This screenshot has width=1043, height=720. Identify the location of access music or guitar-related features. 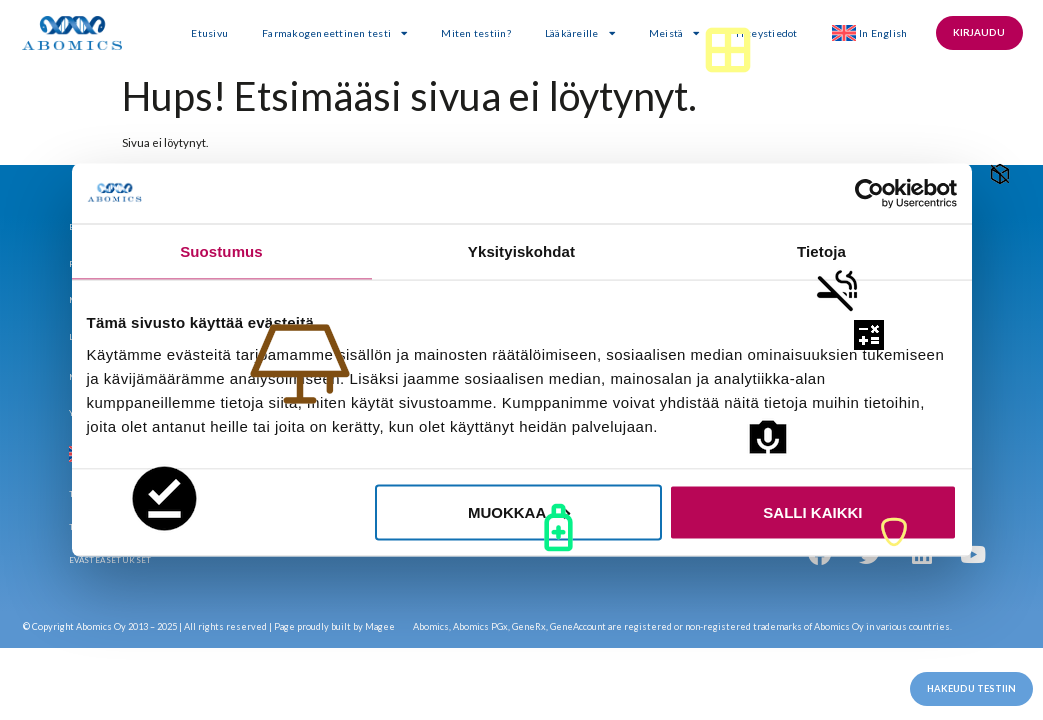
(894, 532).